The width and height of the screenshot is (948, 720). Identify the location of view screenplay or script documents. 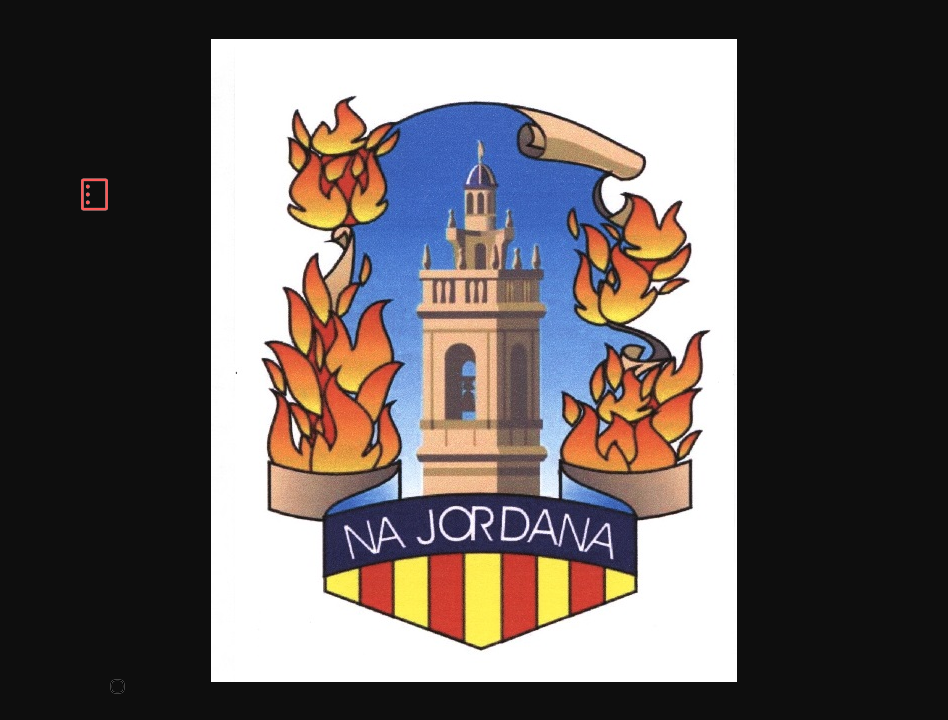
(94, 194).